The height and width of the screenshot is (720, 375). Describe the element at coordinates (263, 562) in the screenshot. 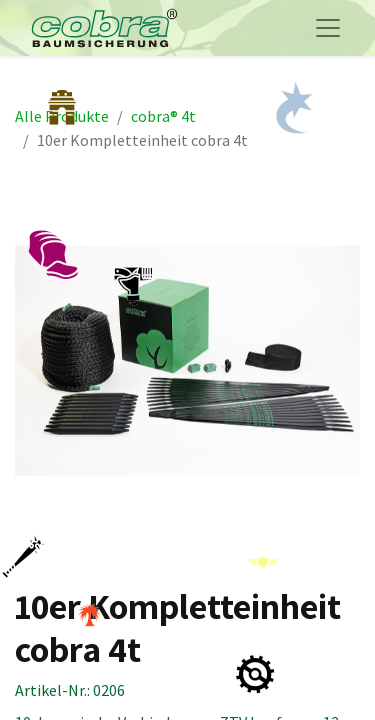

I see `air force or military aviation badge` at that location.